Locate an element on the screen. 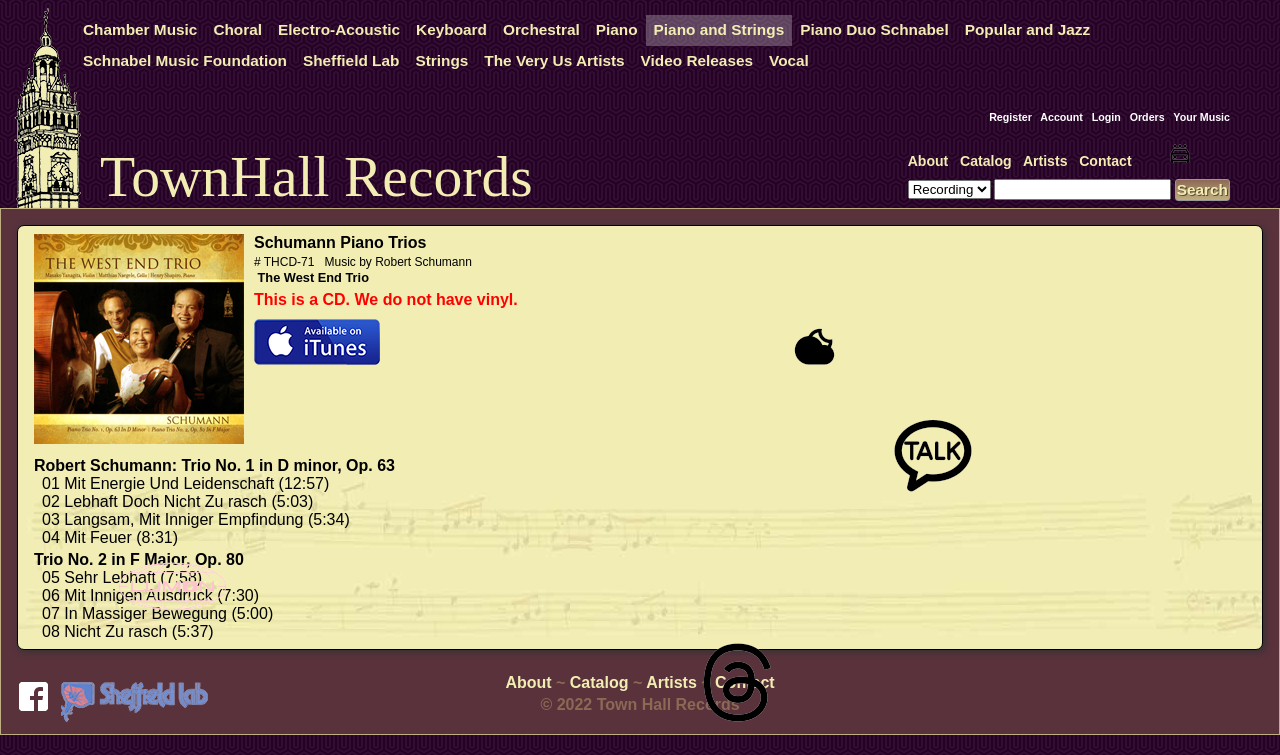  find nearby car wash locations is located at coordinates (1180, 153).